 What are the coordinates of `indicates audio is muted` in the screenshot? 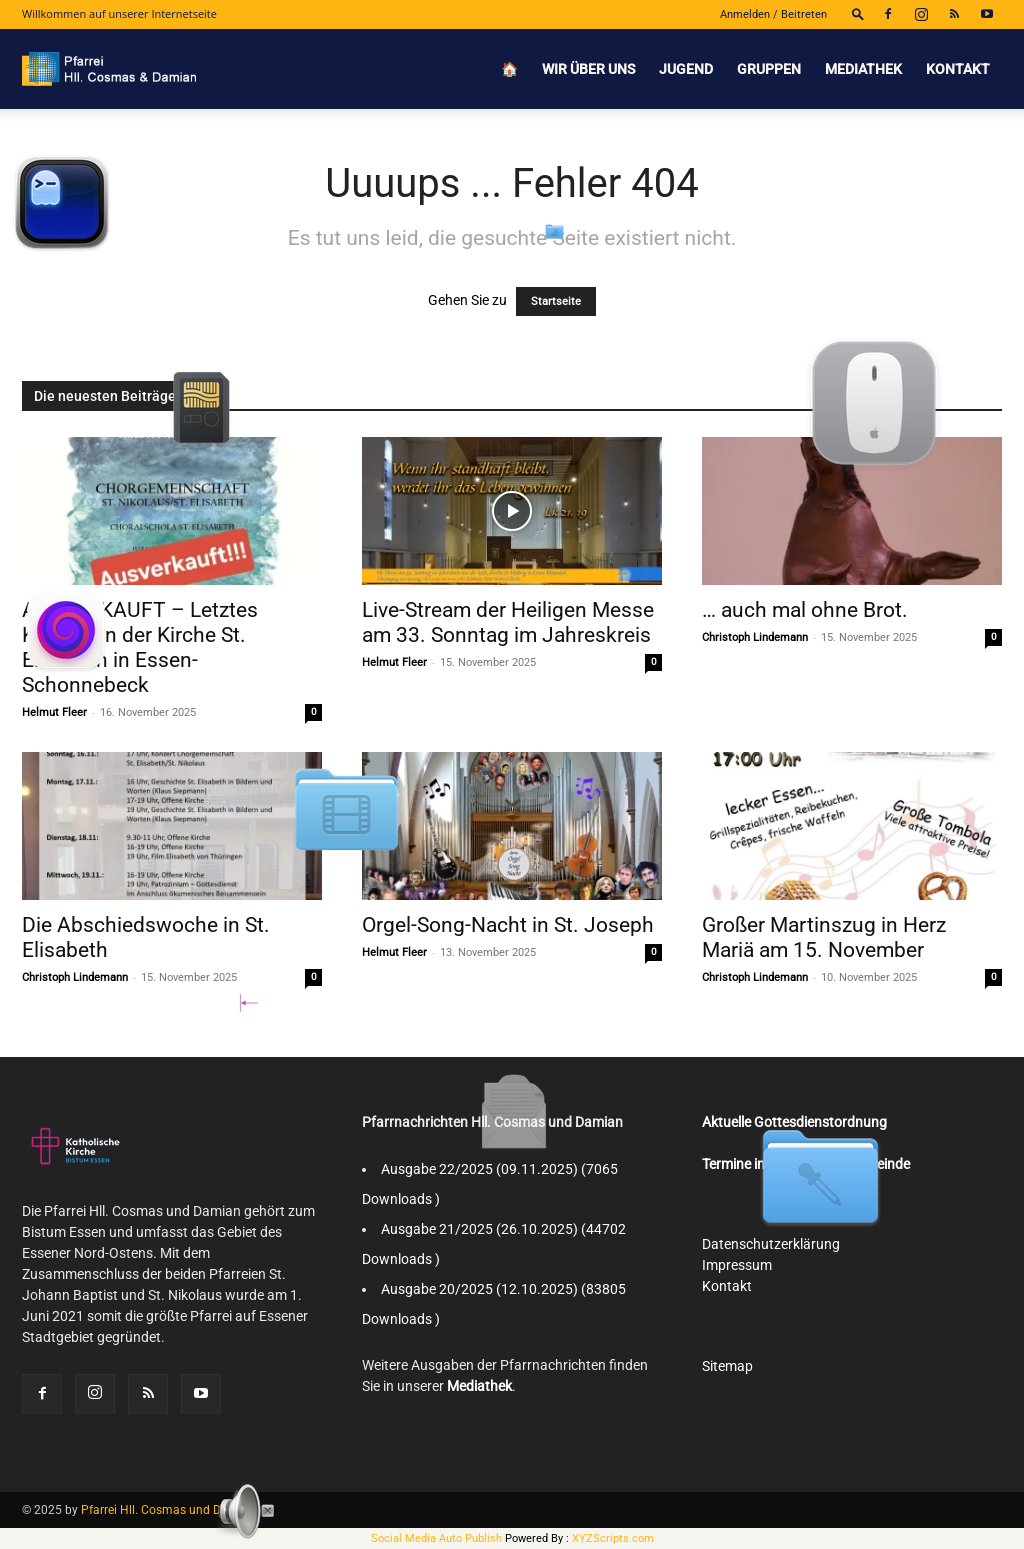 It's located at (245, 1511).